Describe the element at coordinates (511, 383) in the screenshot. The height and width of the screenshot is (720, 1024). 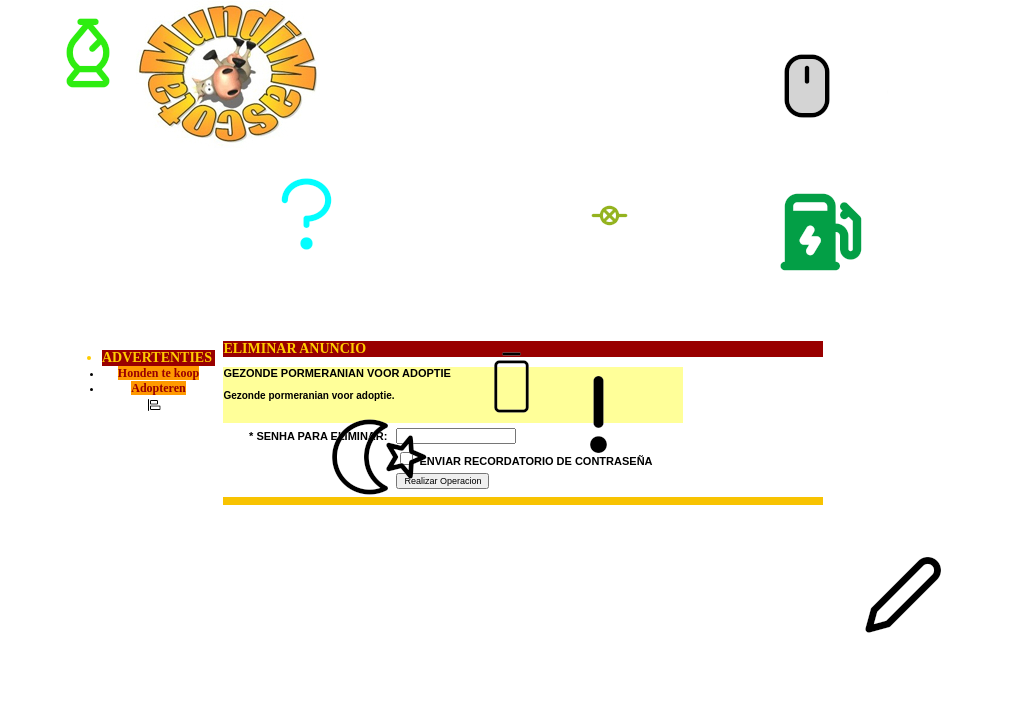
I see `indicates battery is empty or critically low` at that location.